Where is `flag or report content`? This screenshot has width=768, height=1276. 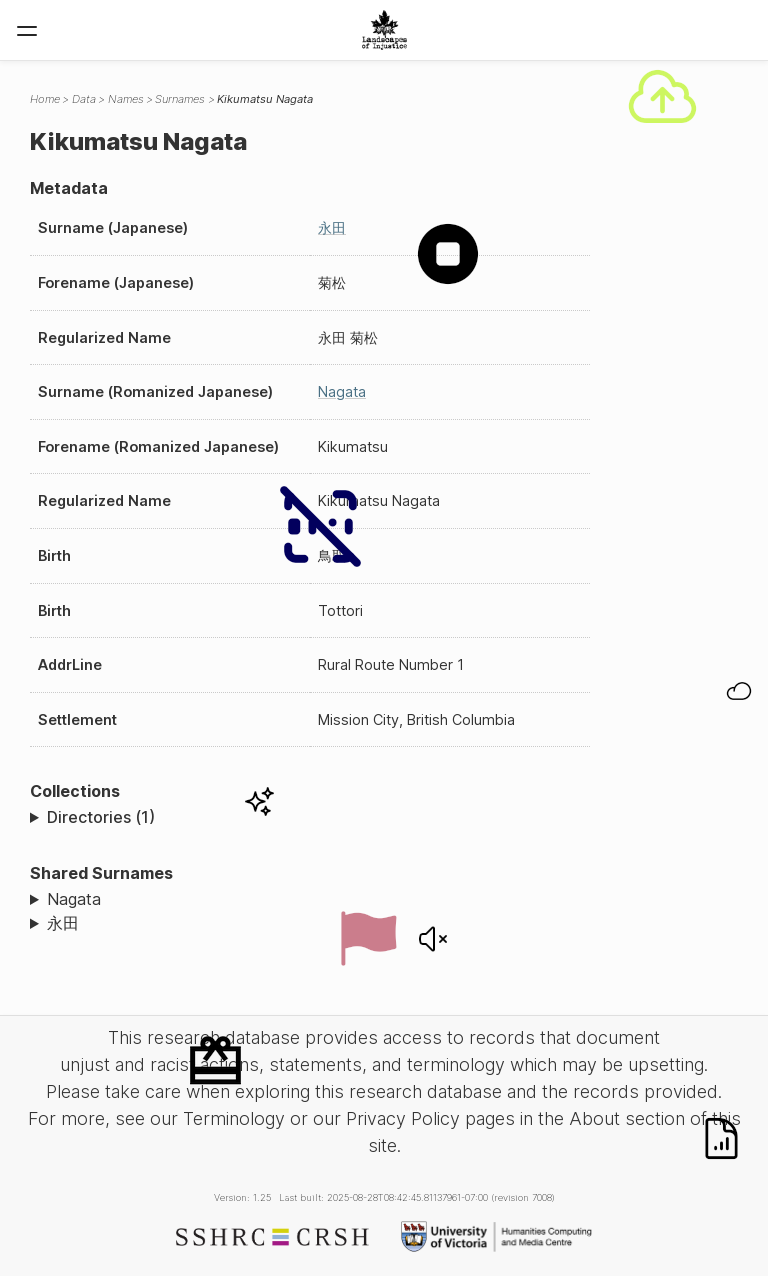 flag or report content is located at coordinates (368, 938).